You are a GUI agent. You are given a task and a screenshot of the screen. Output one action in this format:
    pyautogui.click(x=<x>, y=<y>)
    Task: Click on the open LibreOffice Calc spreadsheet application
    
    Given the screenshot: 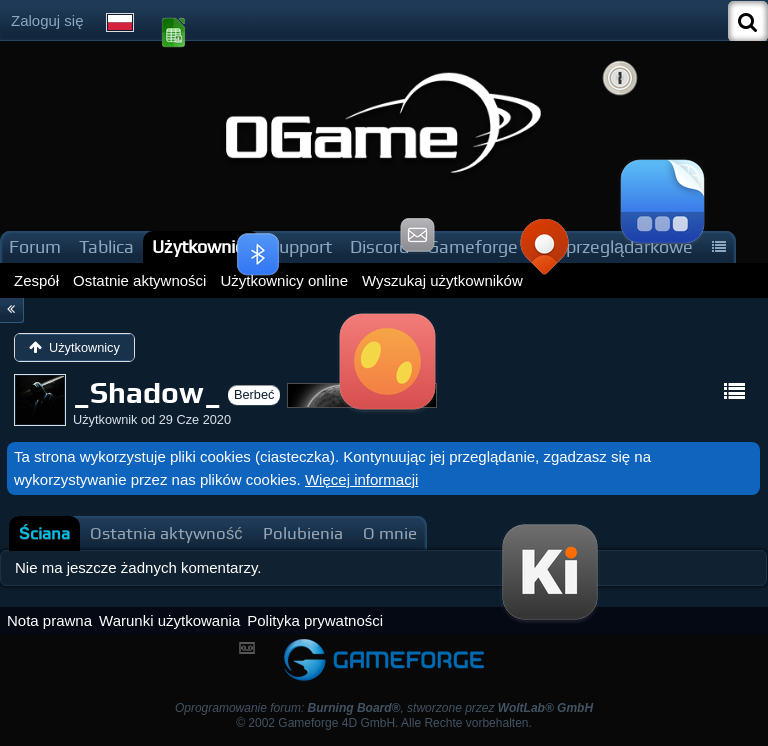 What is the action you would take?
    pyautogui.click(x=173, y=32)
    